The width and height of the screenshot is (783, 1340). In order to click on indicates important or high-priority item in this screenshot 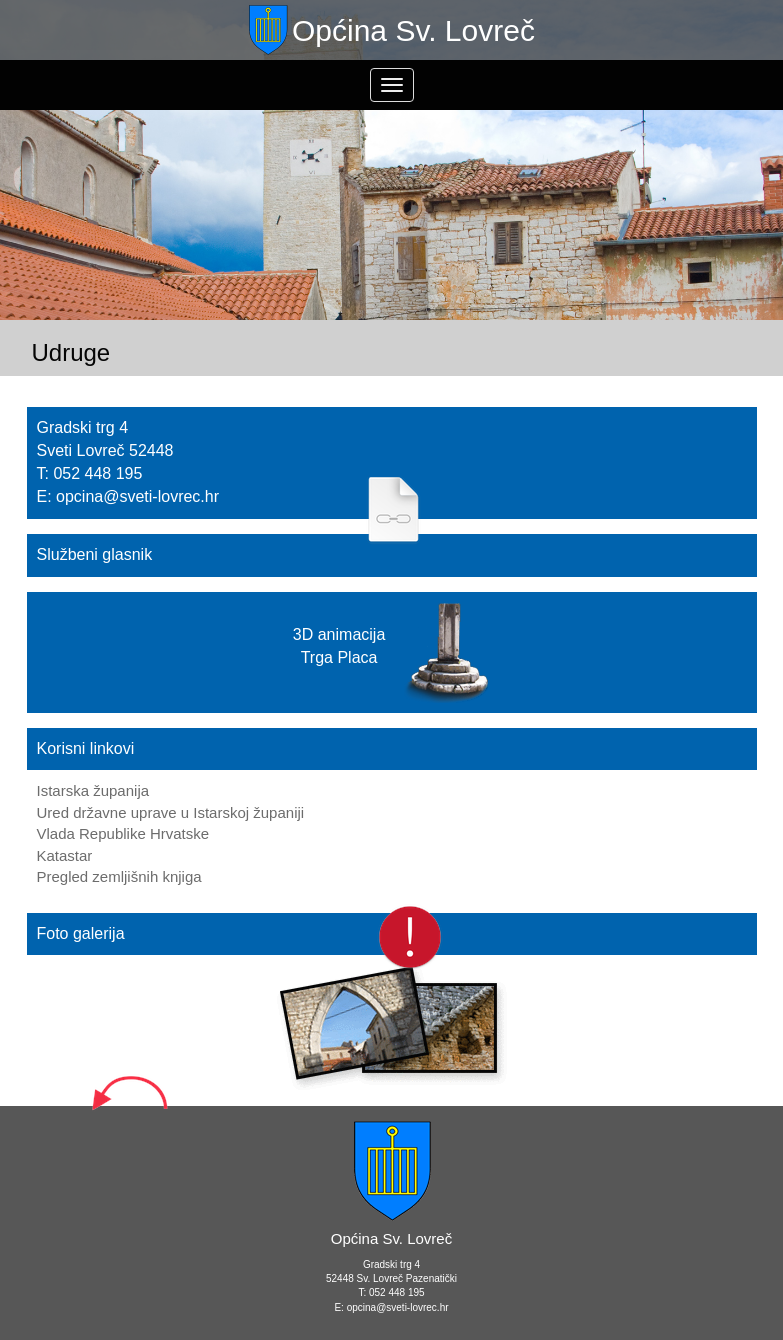, I will do `click(410, 937)`.